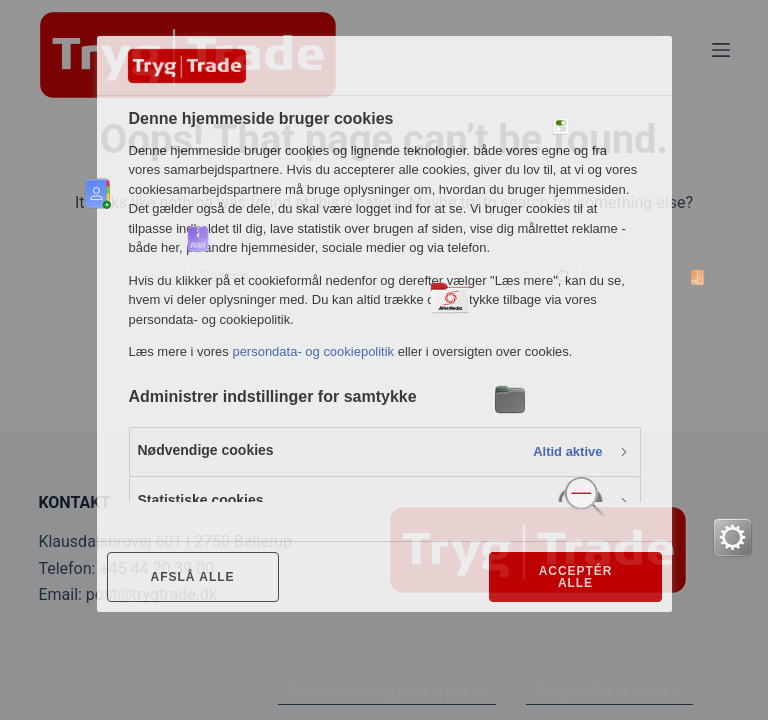 The image size is (768, 720). Describe the element at coordinates (561, 126) in the screenshot. I see `open desktop preferences or settings` at that location.